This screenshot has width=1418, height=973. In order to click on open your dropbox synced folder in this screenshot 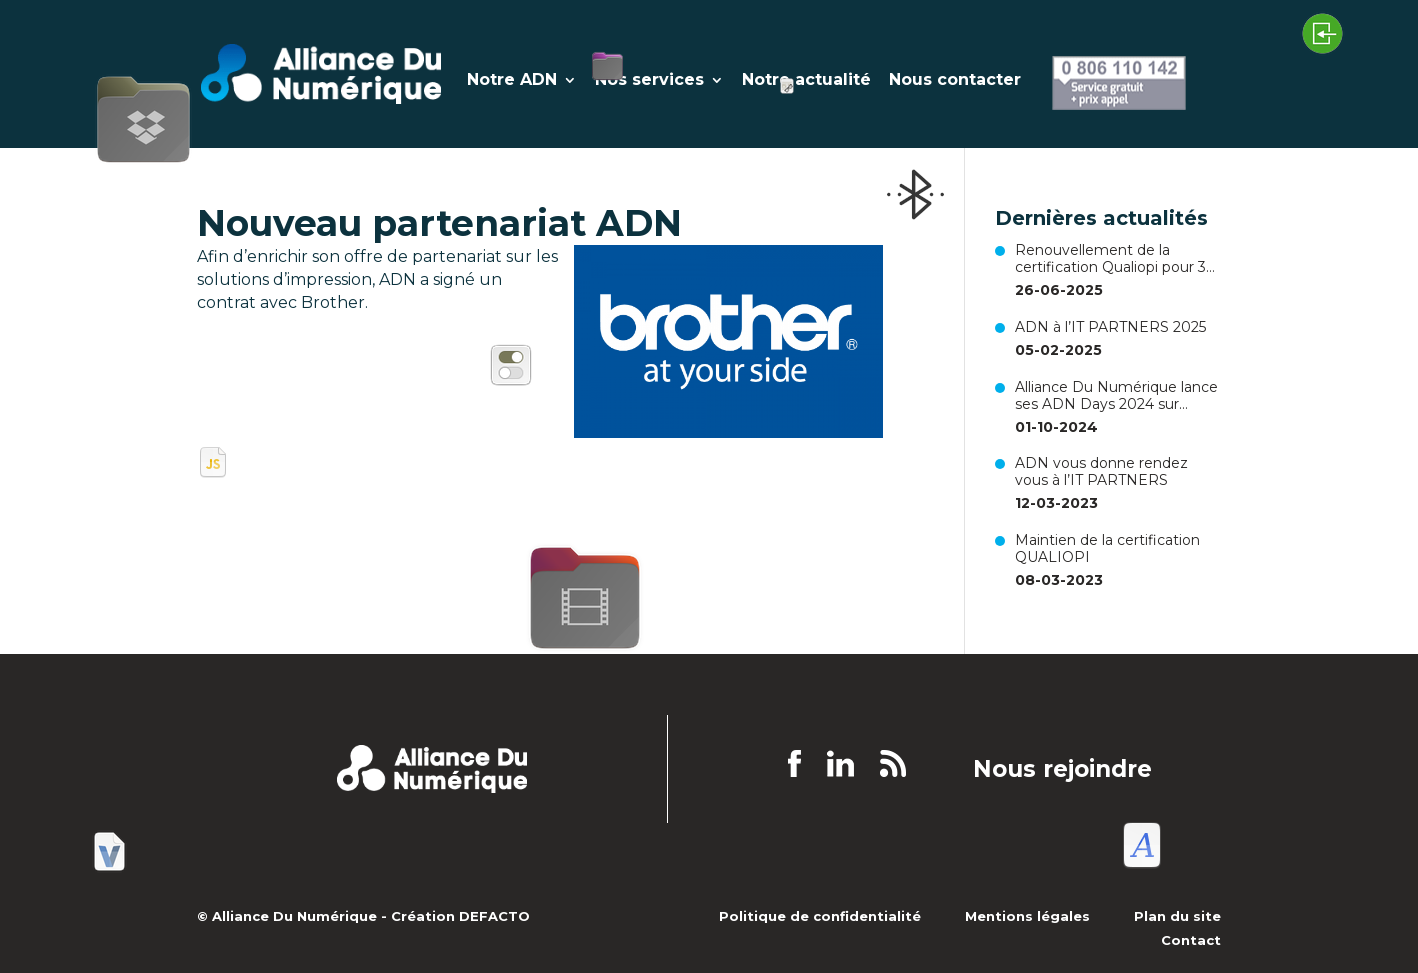, I will do `click(143, 119)`.